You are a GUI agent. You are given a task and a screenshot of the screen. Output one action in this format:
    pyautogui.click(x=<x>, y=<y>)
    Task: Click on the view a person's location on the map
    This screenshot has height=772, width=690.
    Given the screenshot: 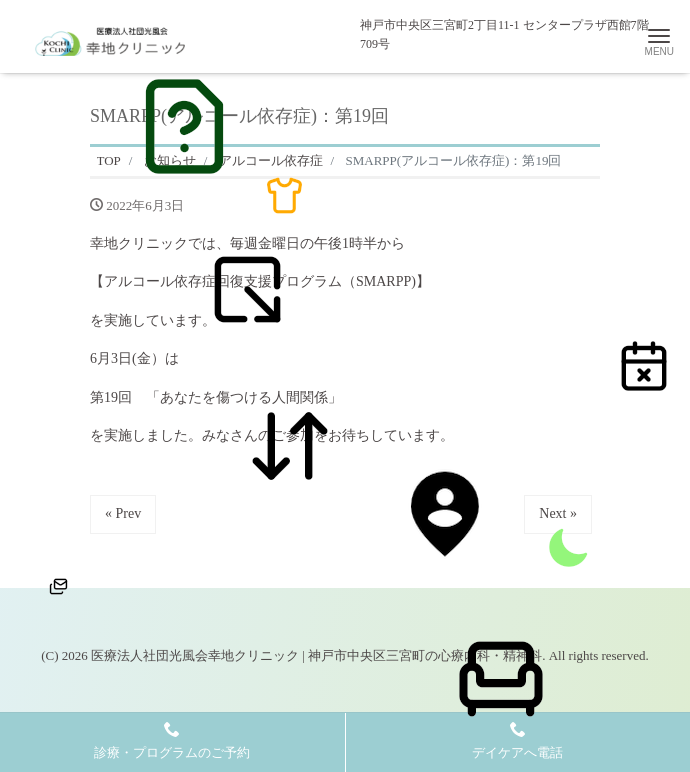 What is the action you would take?
    pyautogui.click(x=445, y=514)
    